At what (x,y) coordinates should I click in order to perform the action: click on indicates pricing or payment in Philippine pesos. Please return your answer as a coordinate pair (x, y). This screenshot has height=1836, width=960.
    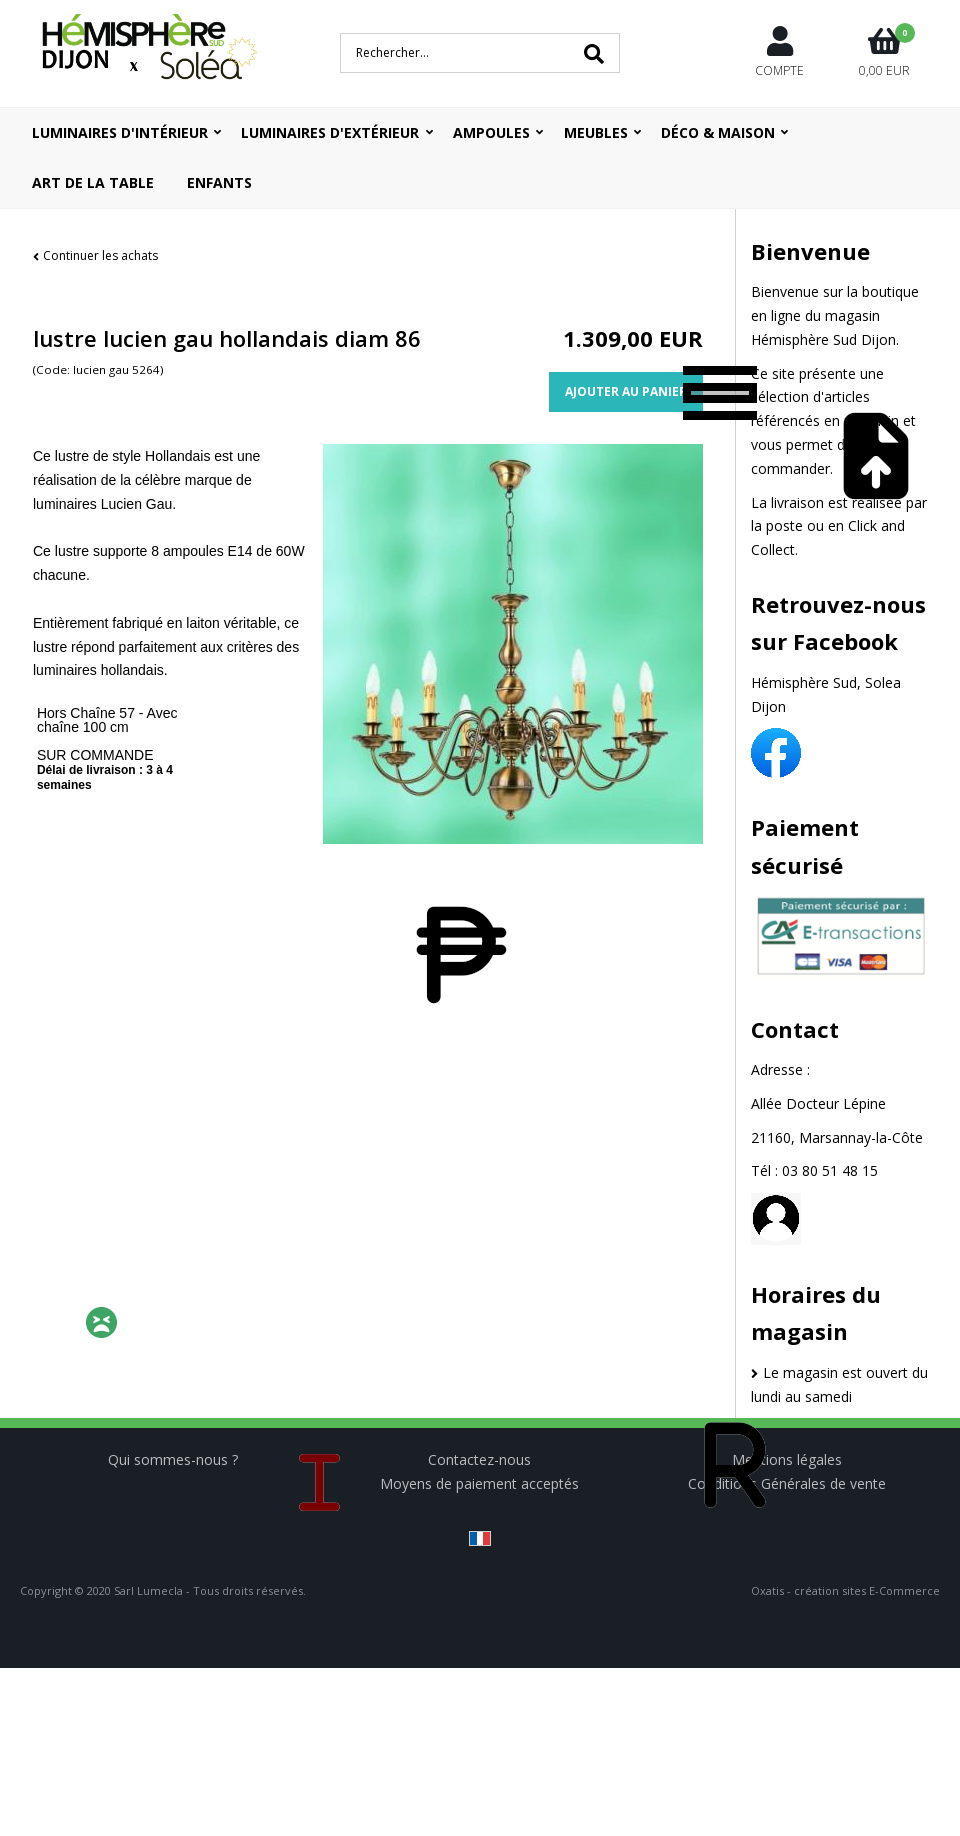
    Looking at the image, I should click on (458, 955).